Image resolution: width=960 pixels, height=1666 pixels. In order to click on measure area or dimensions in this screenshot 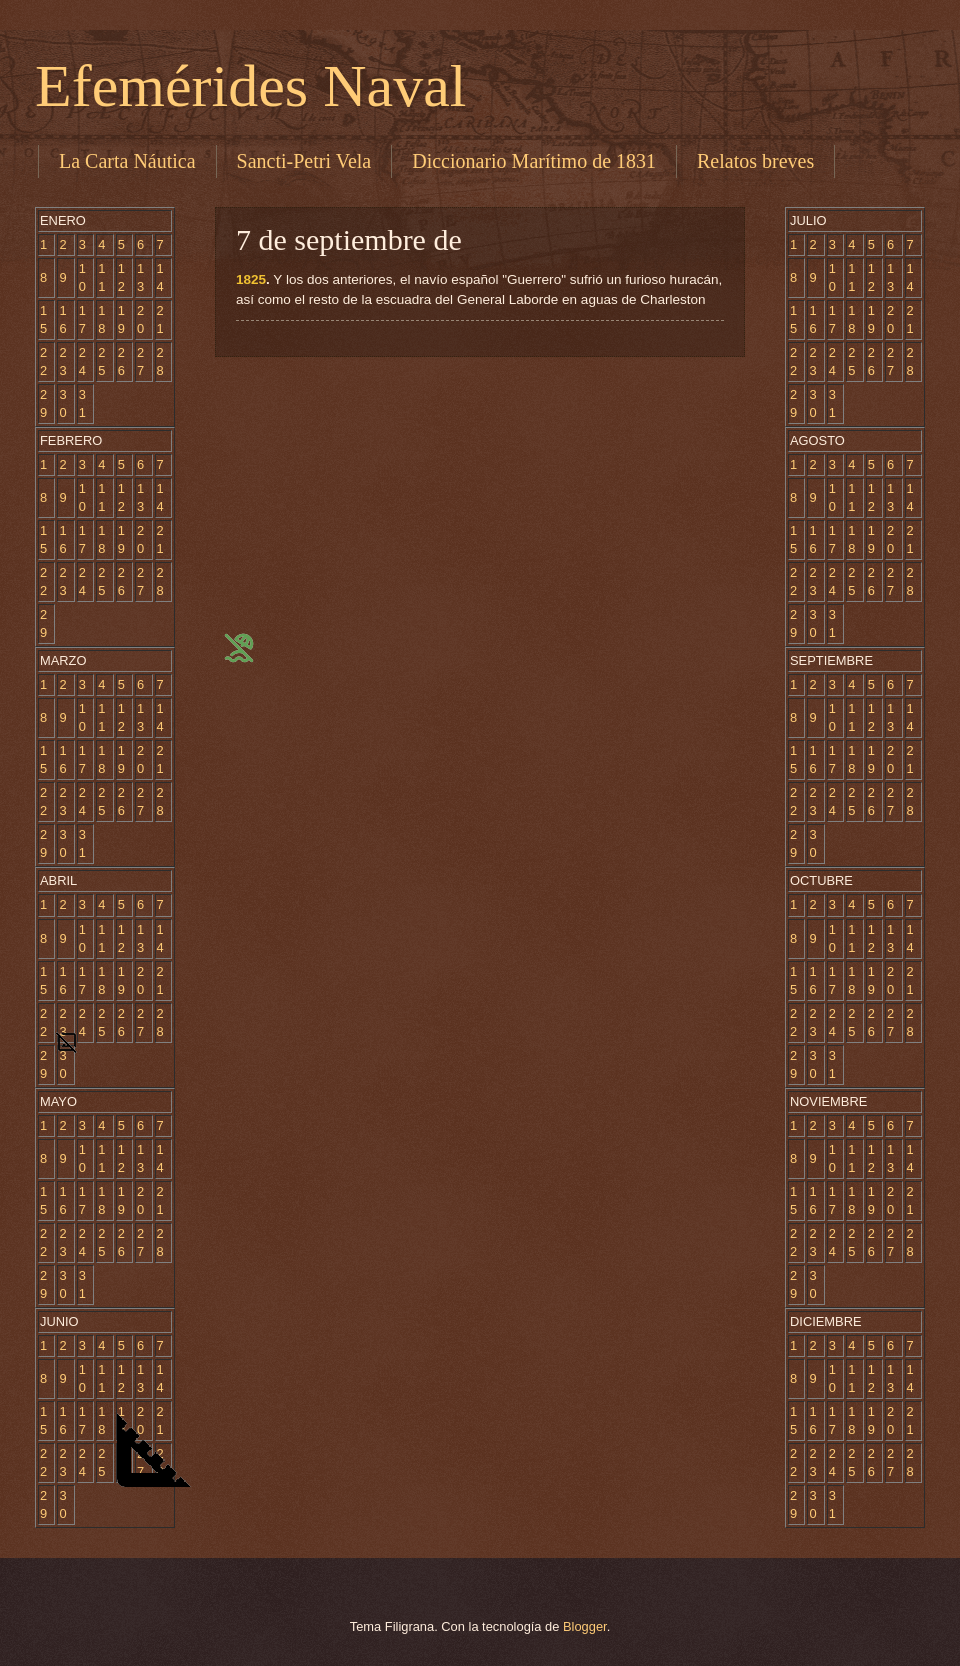, I will do `click(154, 1450)`.